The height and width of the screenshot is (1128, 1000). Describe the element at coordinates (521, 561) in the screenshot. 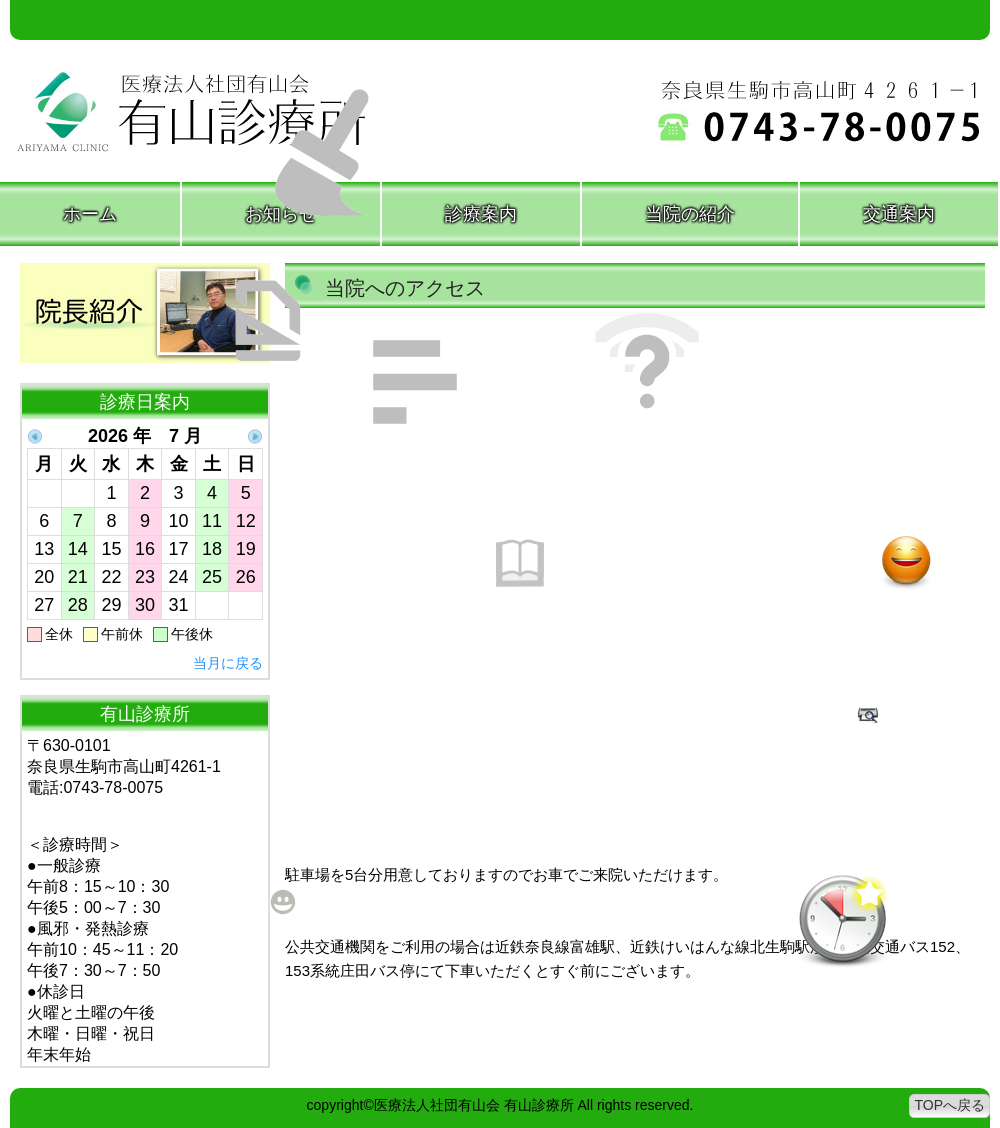

I see `open the dictionary application` at that location.